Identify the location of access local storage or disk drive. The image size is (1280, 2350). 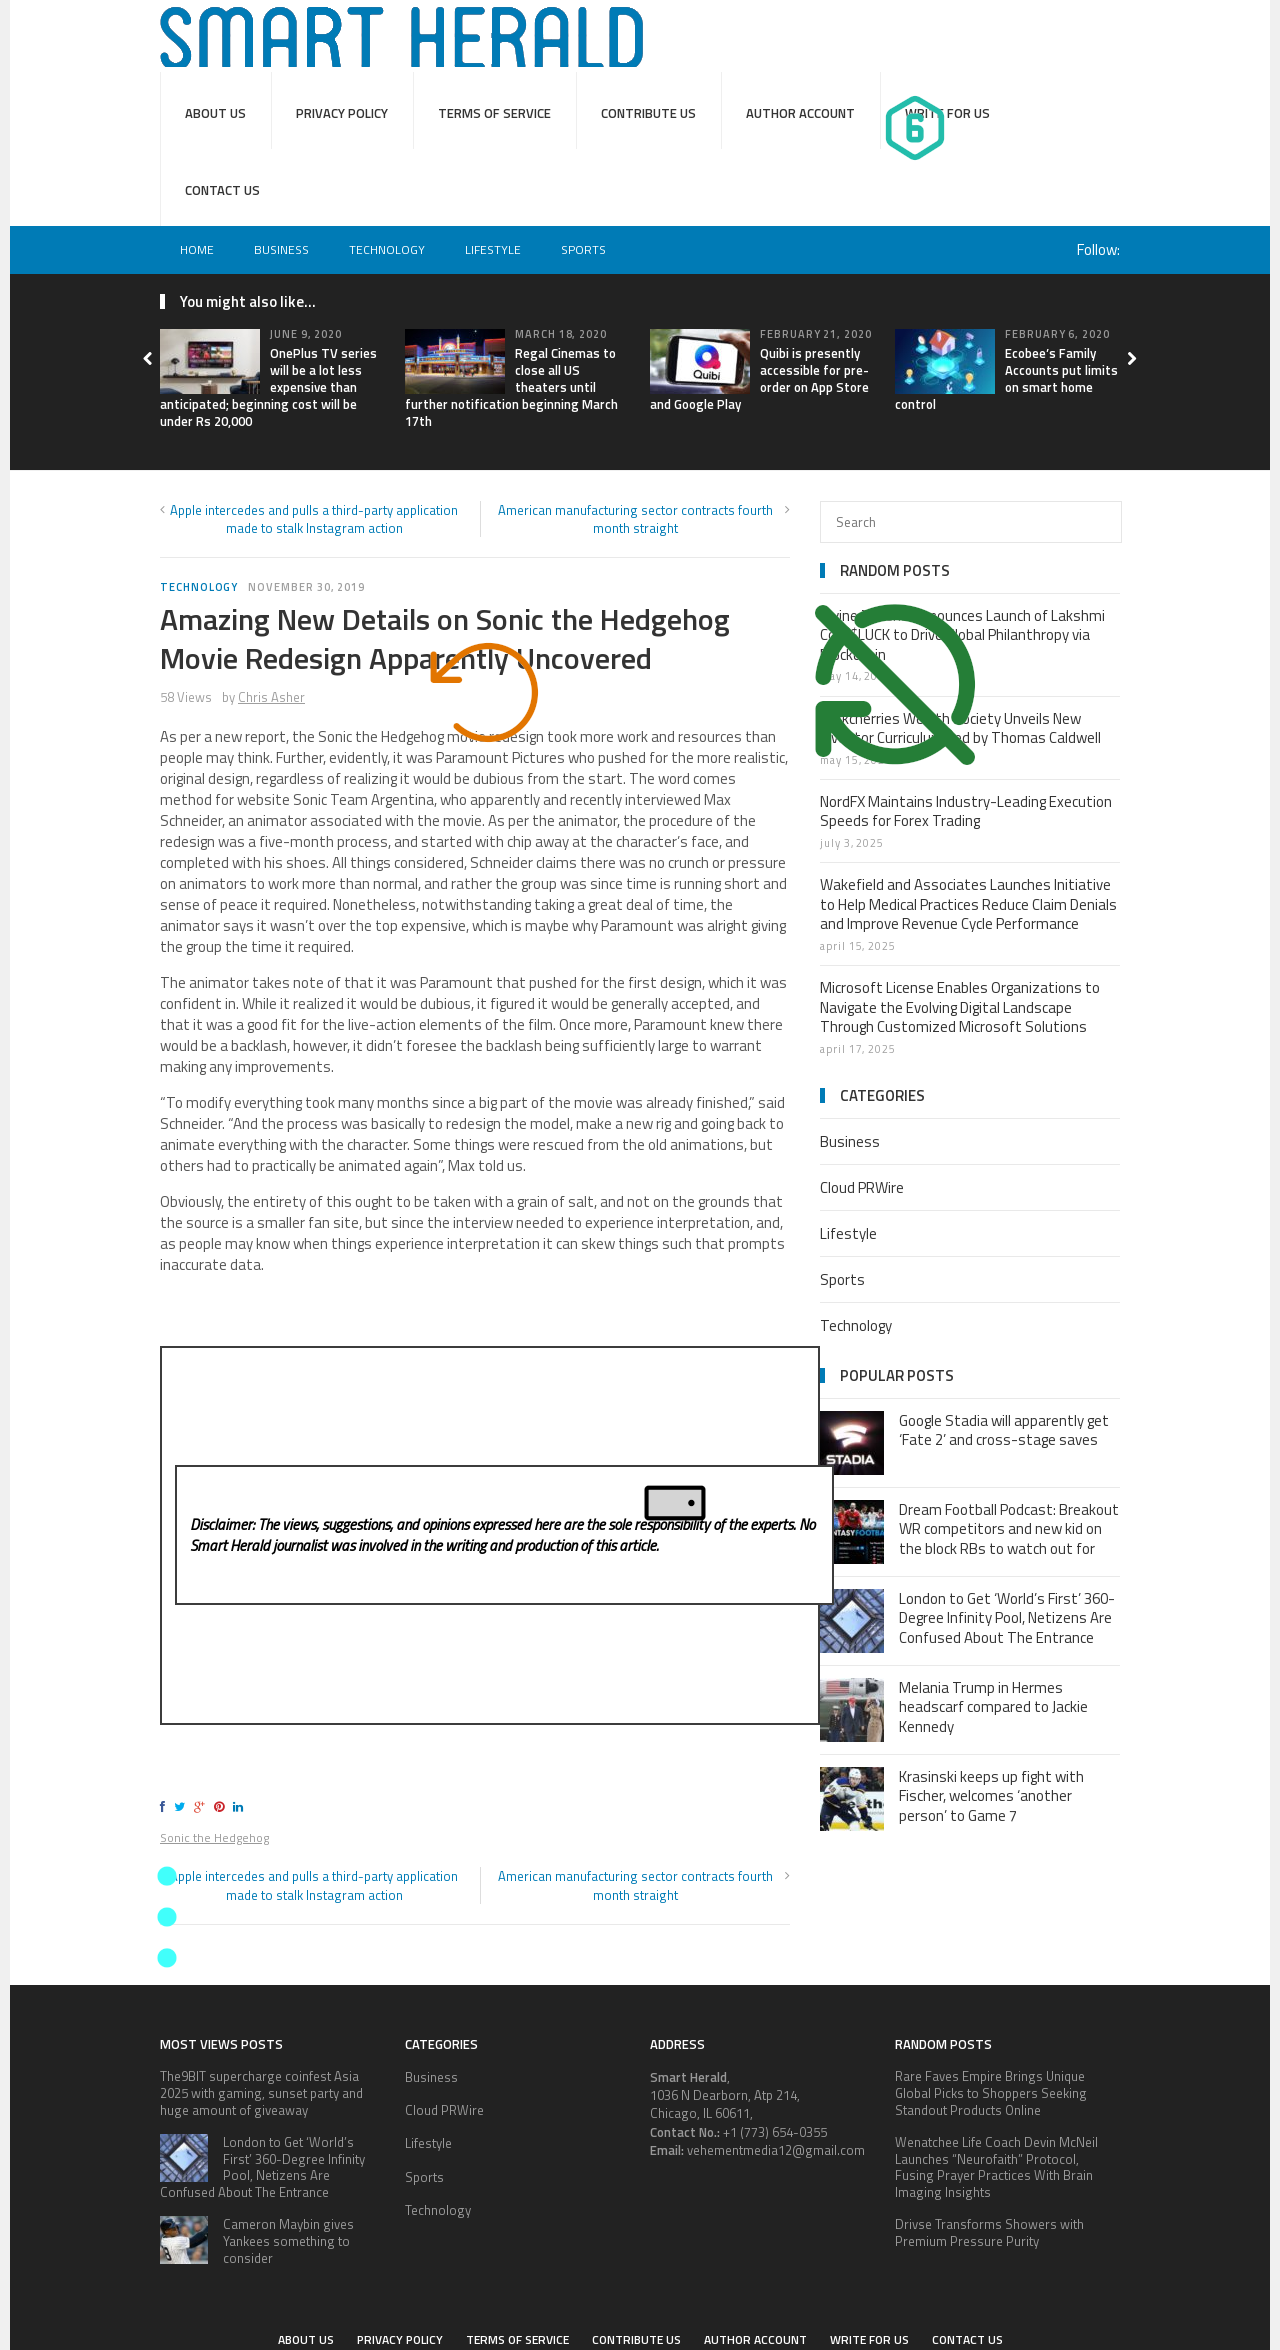
(675, 1503).